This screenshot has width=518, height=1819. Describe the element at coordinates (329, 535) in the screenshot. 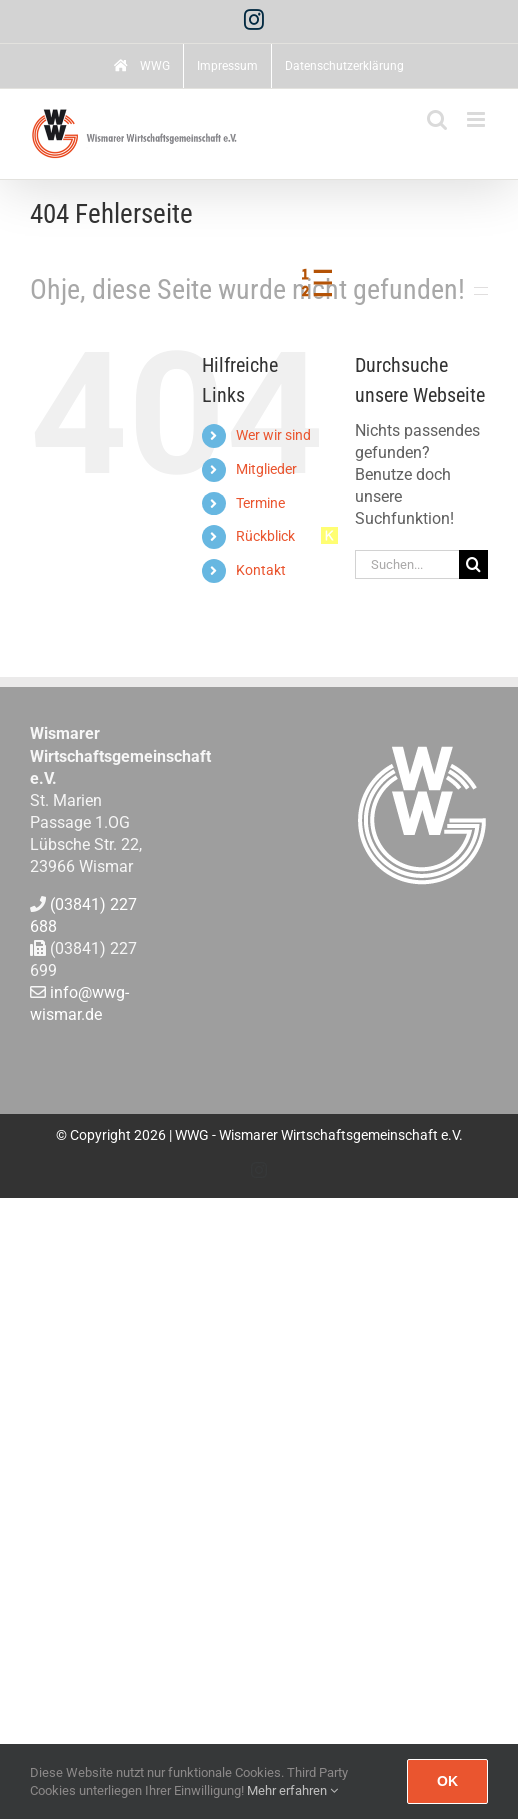

I see `Keras deep learning framework logo` at that location.